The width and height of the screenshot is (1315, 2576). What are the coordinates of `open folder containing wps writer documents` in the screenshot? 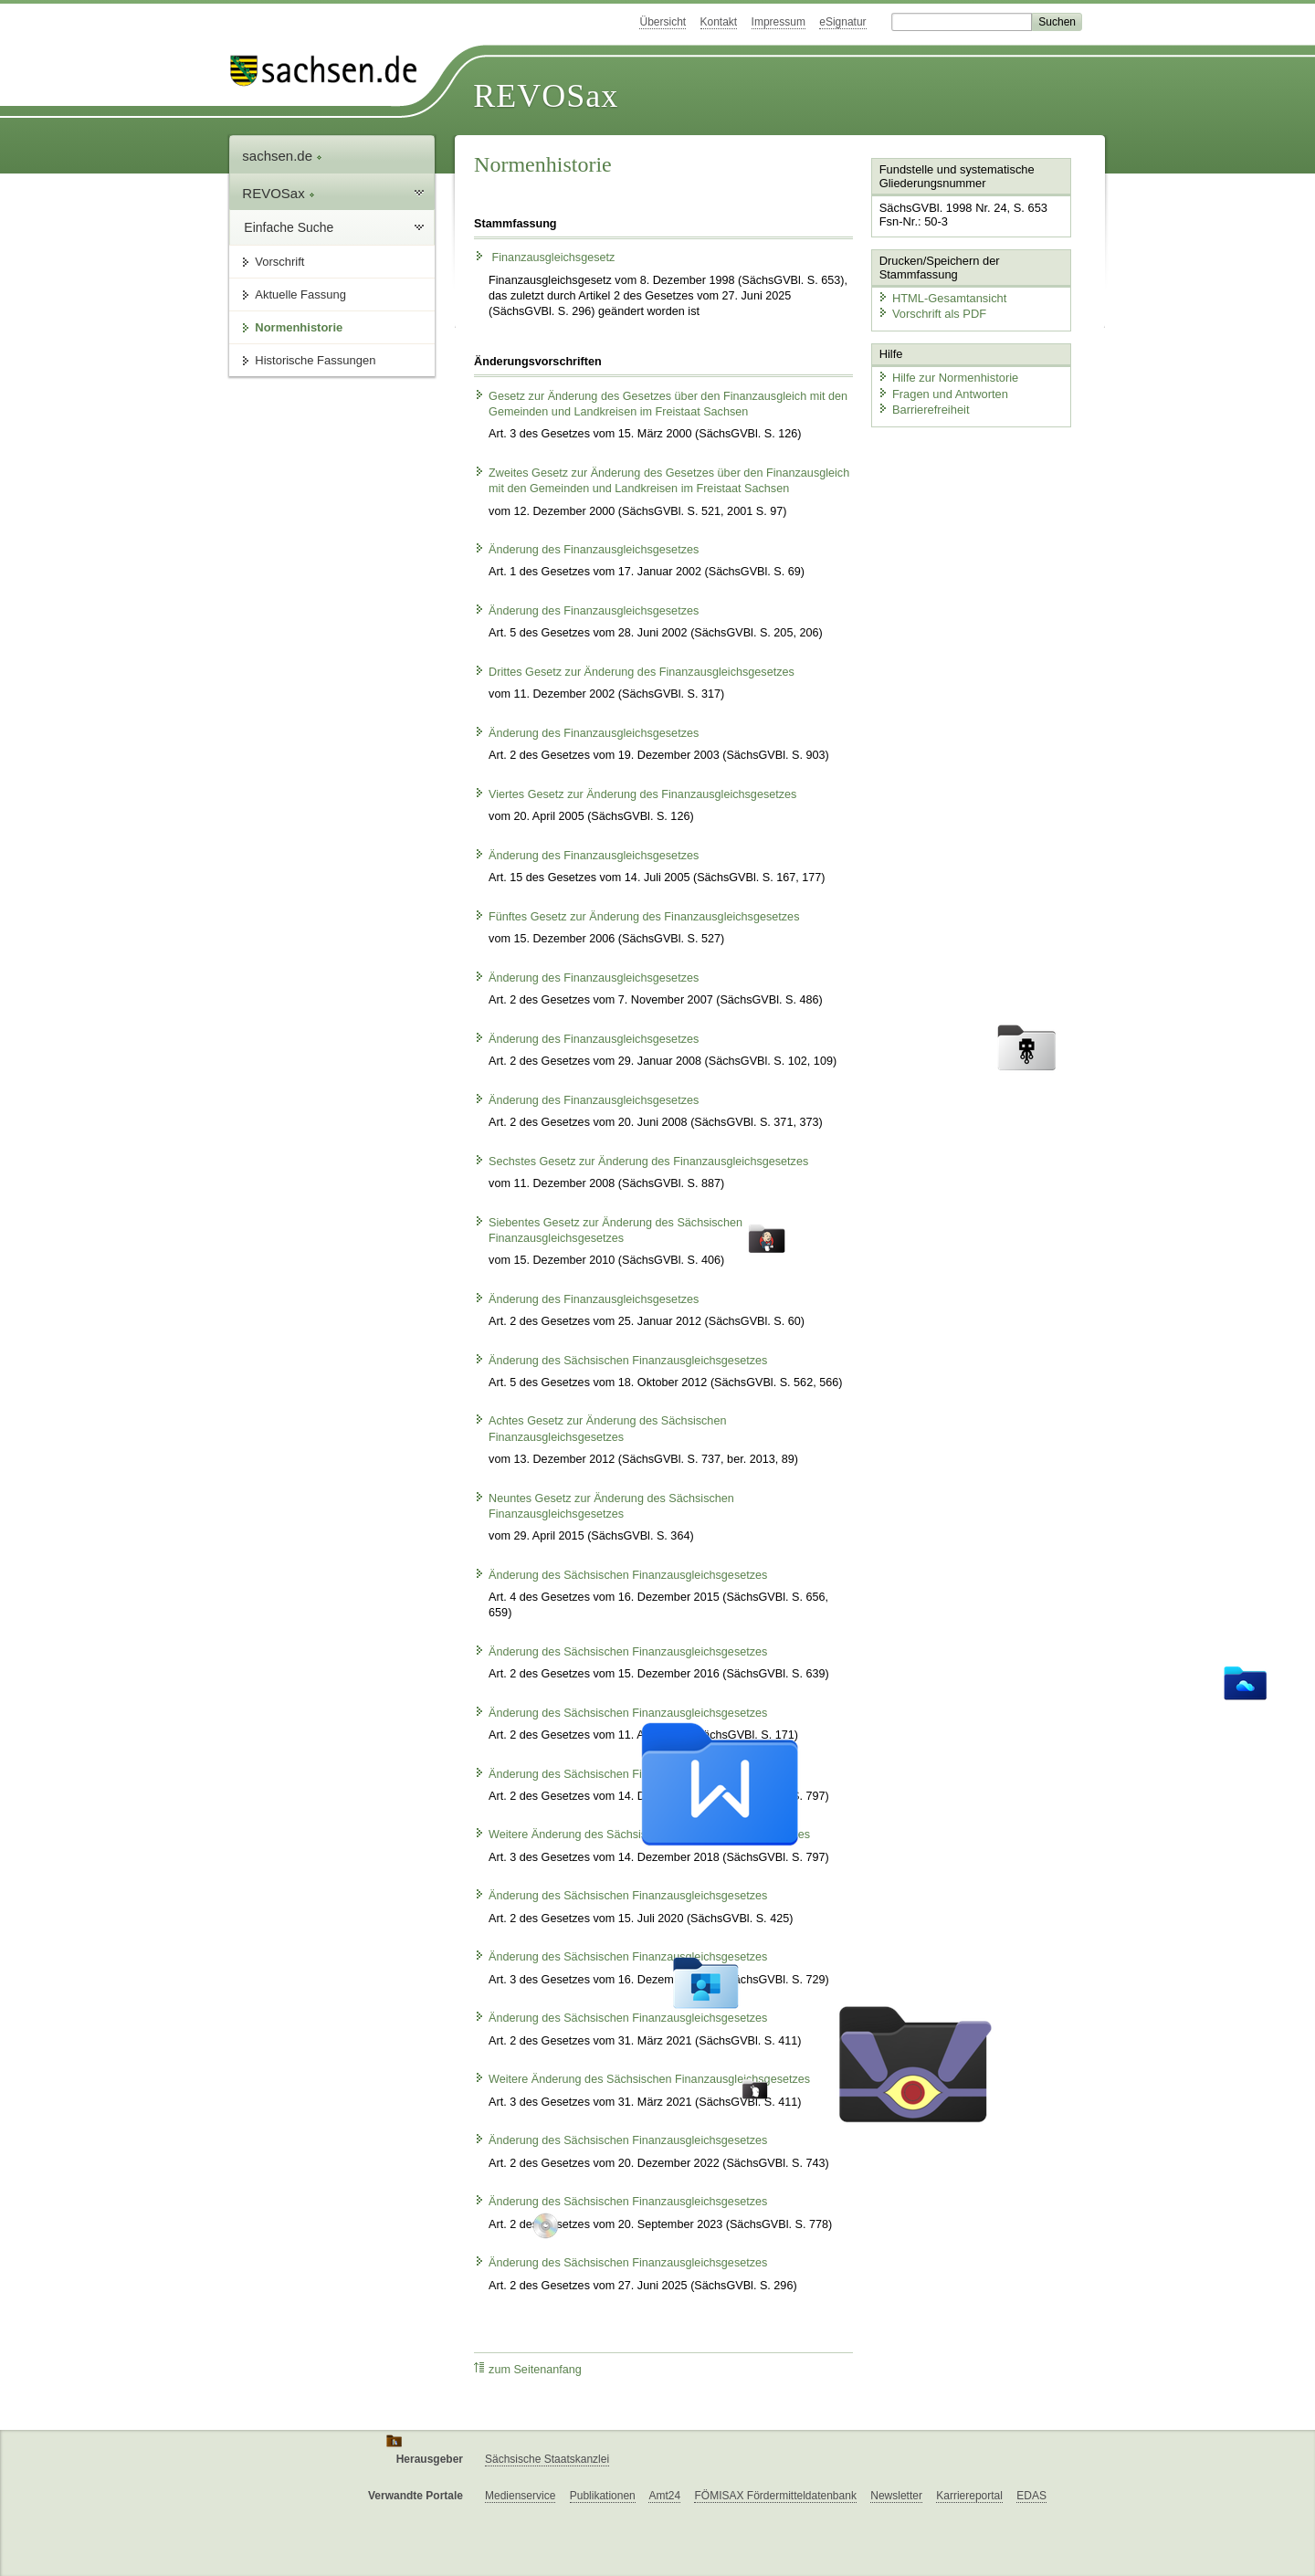 It's located at (719, 1788).